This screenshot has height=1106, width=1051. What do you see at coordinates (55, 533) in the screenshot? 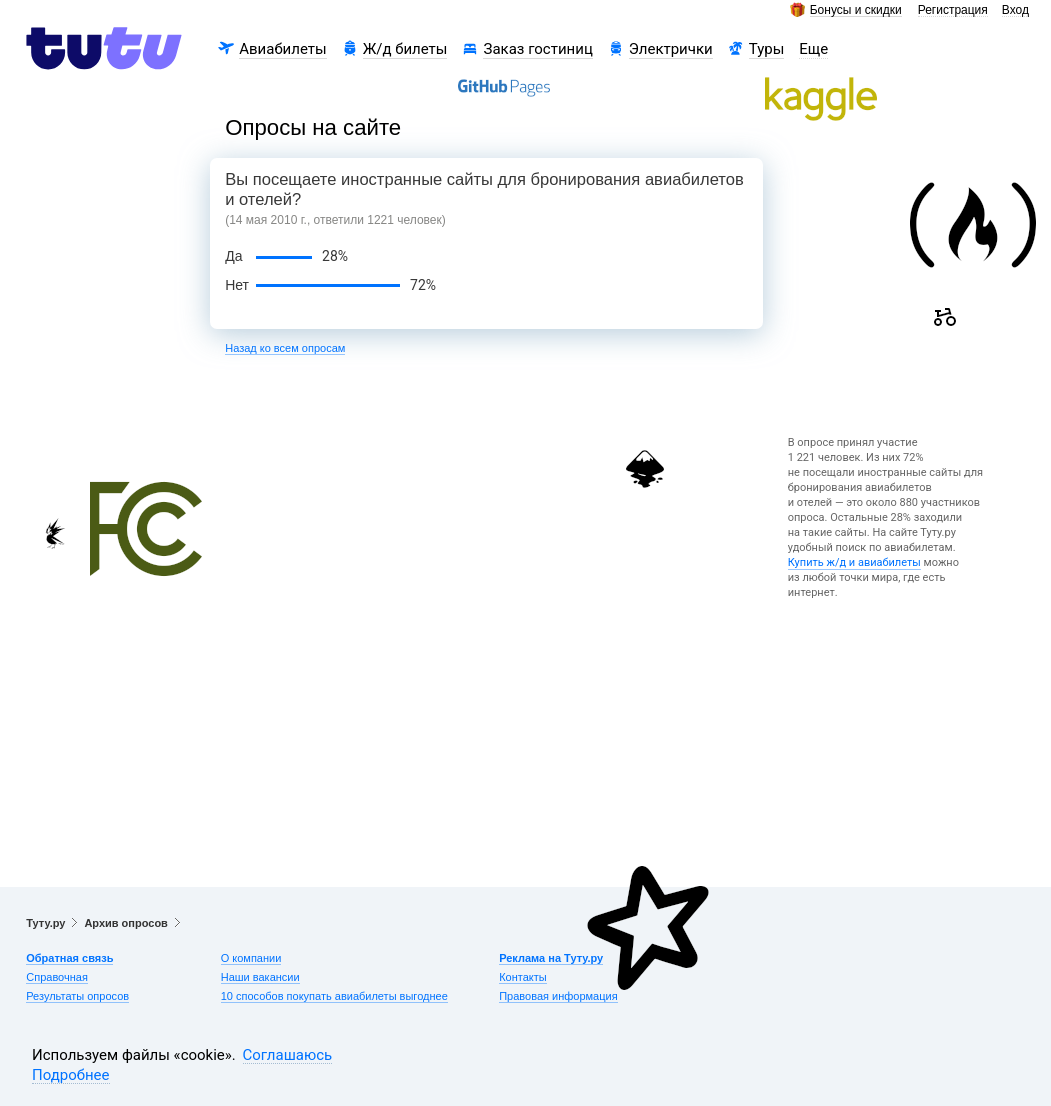
I see `CD Projekt company logo` at bounding box center [55, 533].